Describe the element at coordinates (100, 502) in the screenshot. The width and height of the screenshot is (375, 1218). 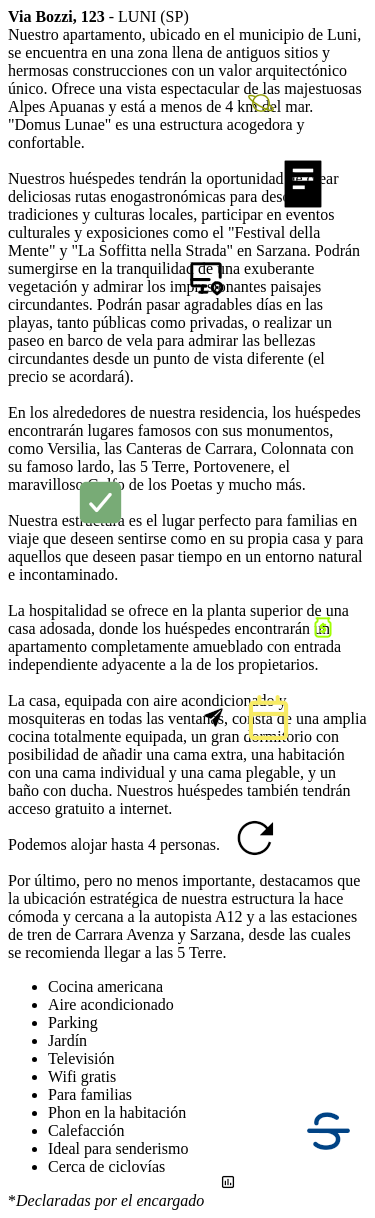
I see `select or confirm an option` at that location.